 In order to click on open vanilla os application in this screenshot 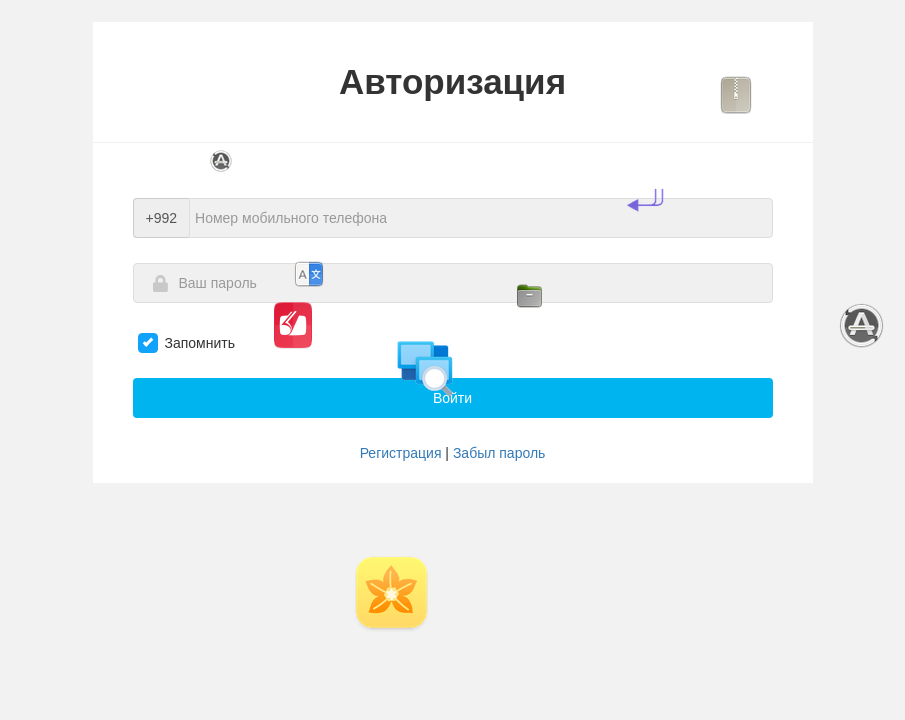, I will do `click(391, 592)`.